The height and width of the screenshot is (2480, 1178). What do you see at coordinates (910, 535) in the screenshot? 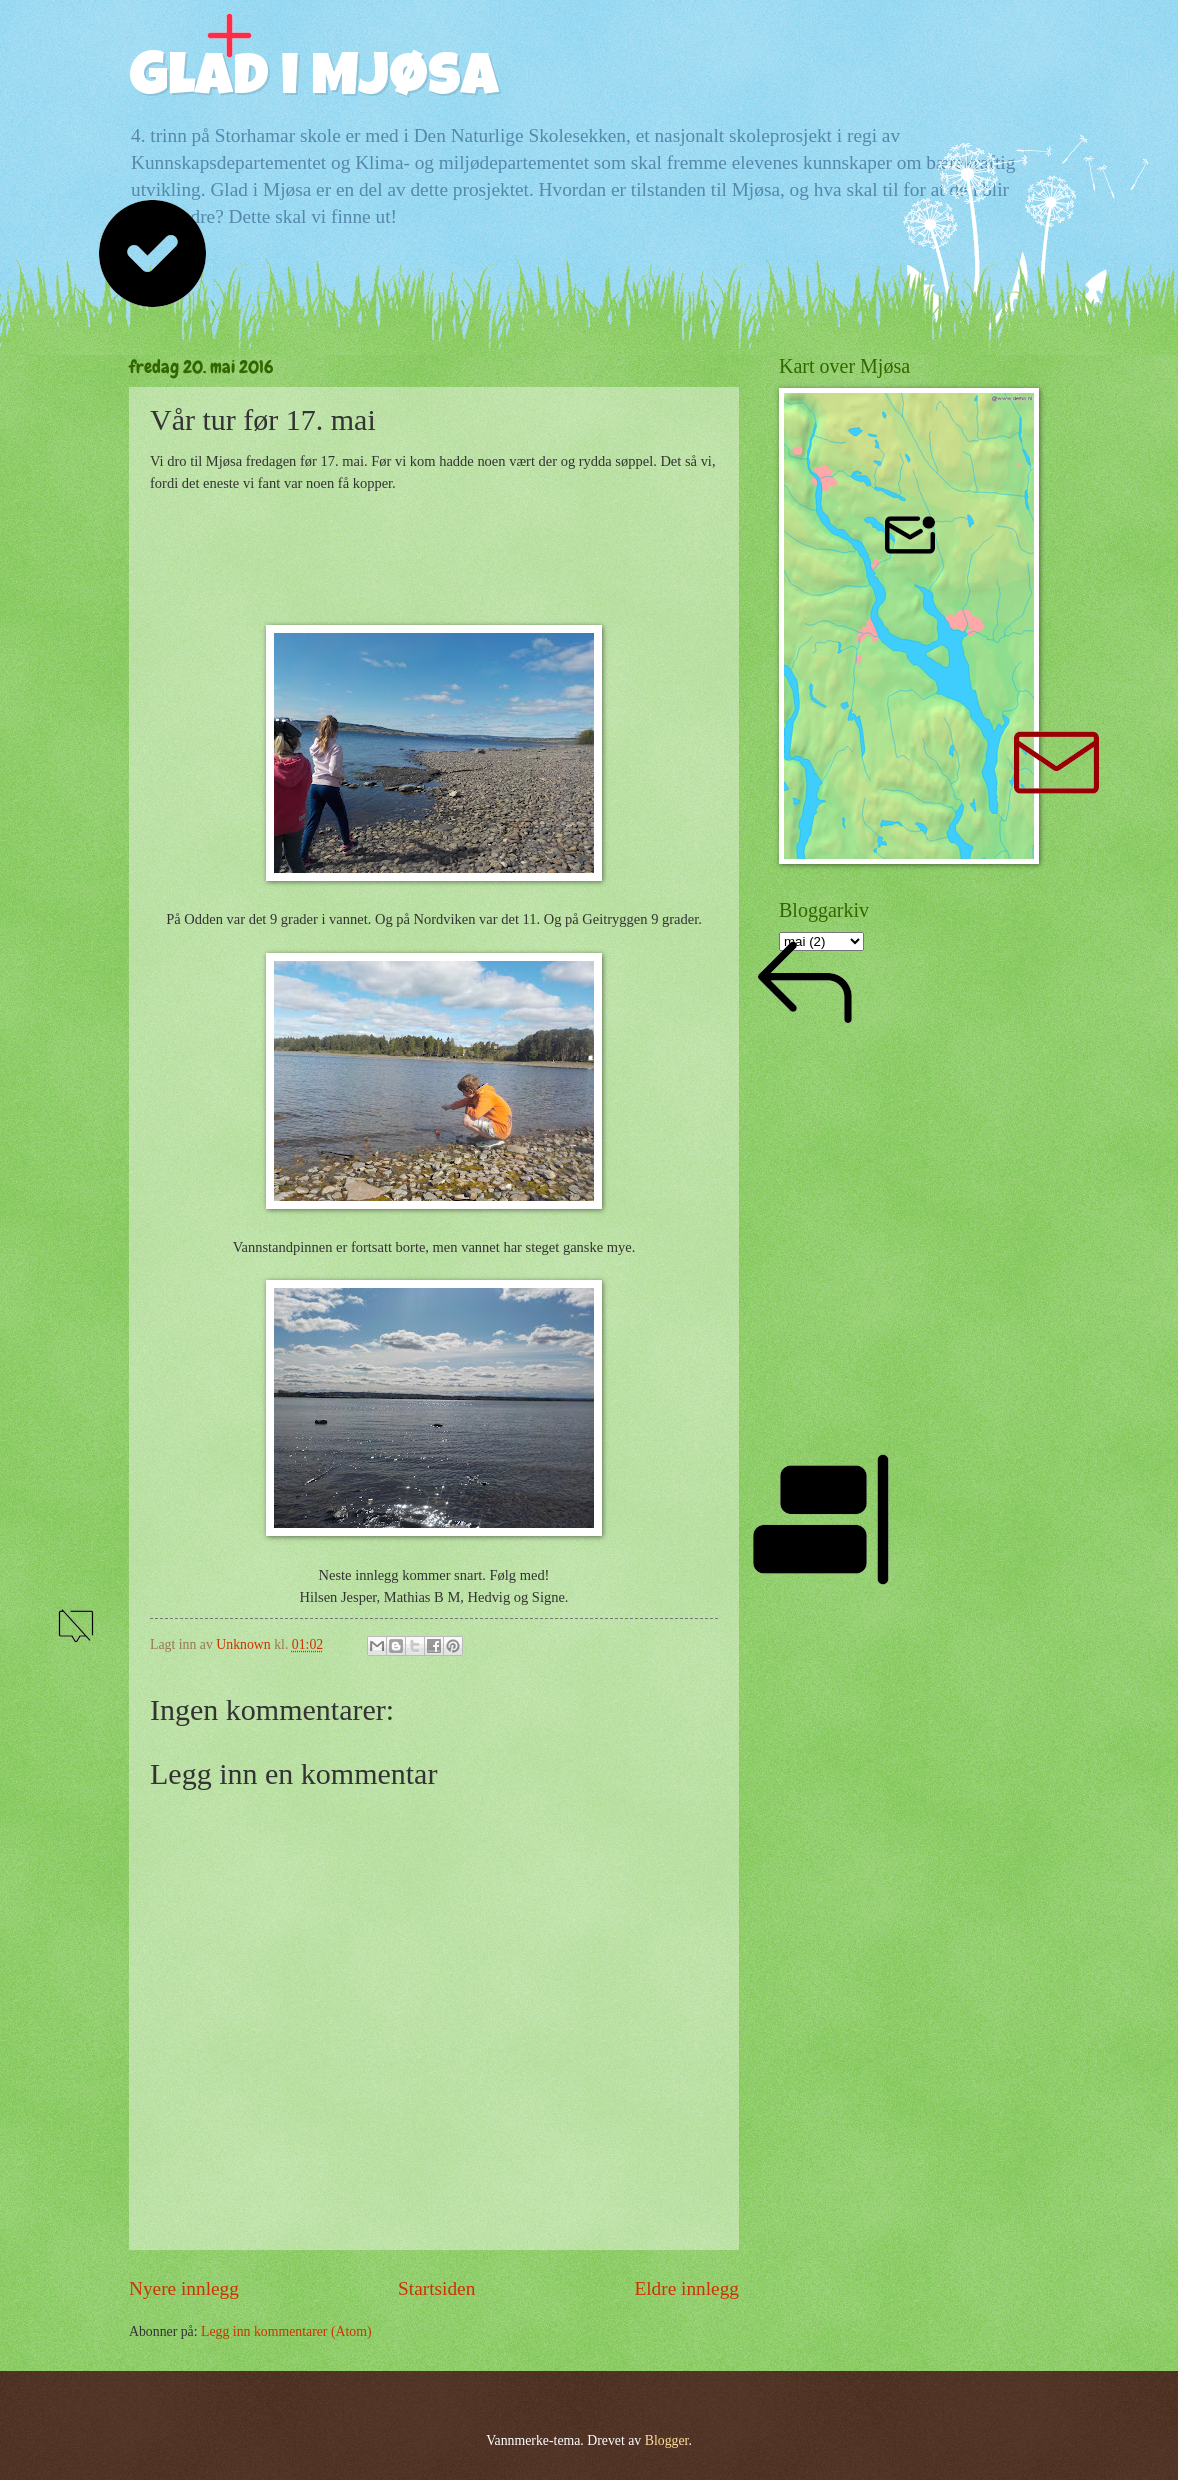
I see `indicates unread messages or notifications` at bounding box center [910, 535].